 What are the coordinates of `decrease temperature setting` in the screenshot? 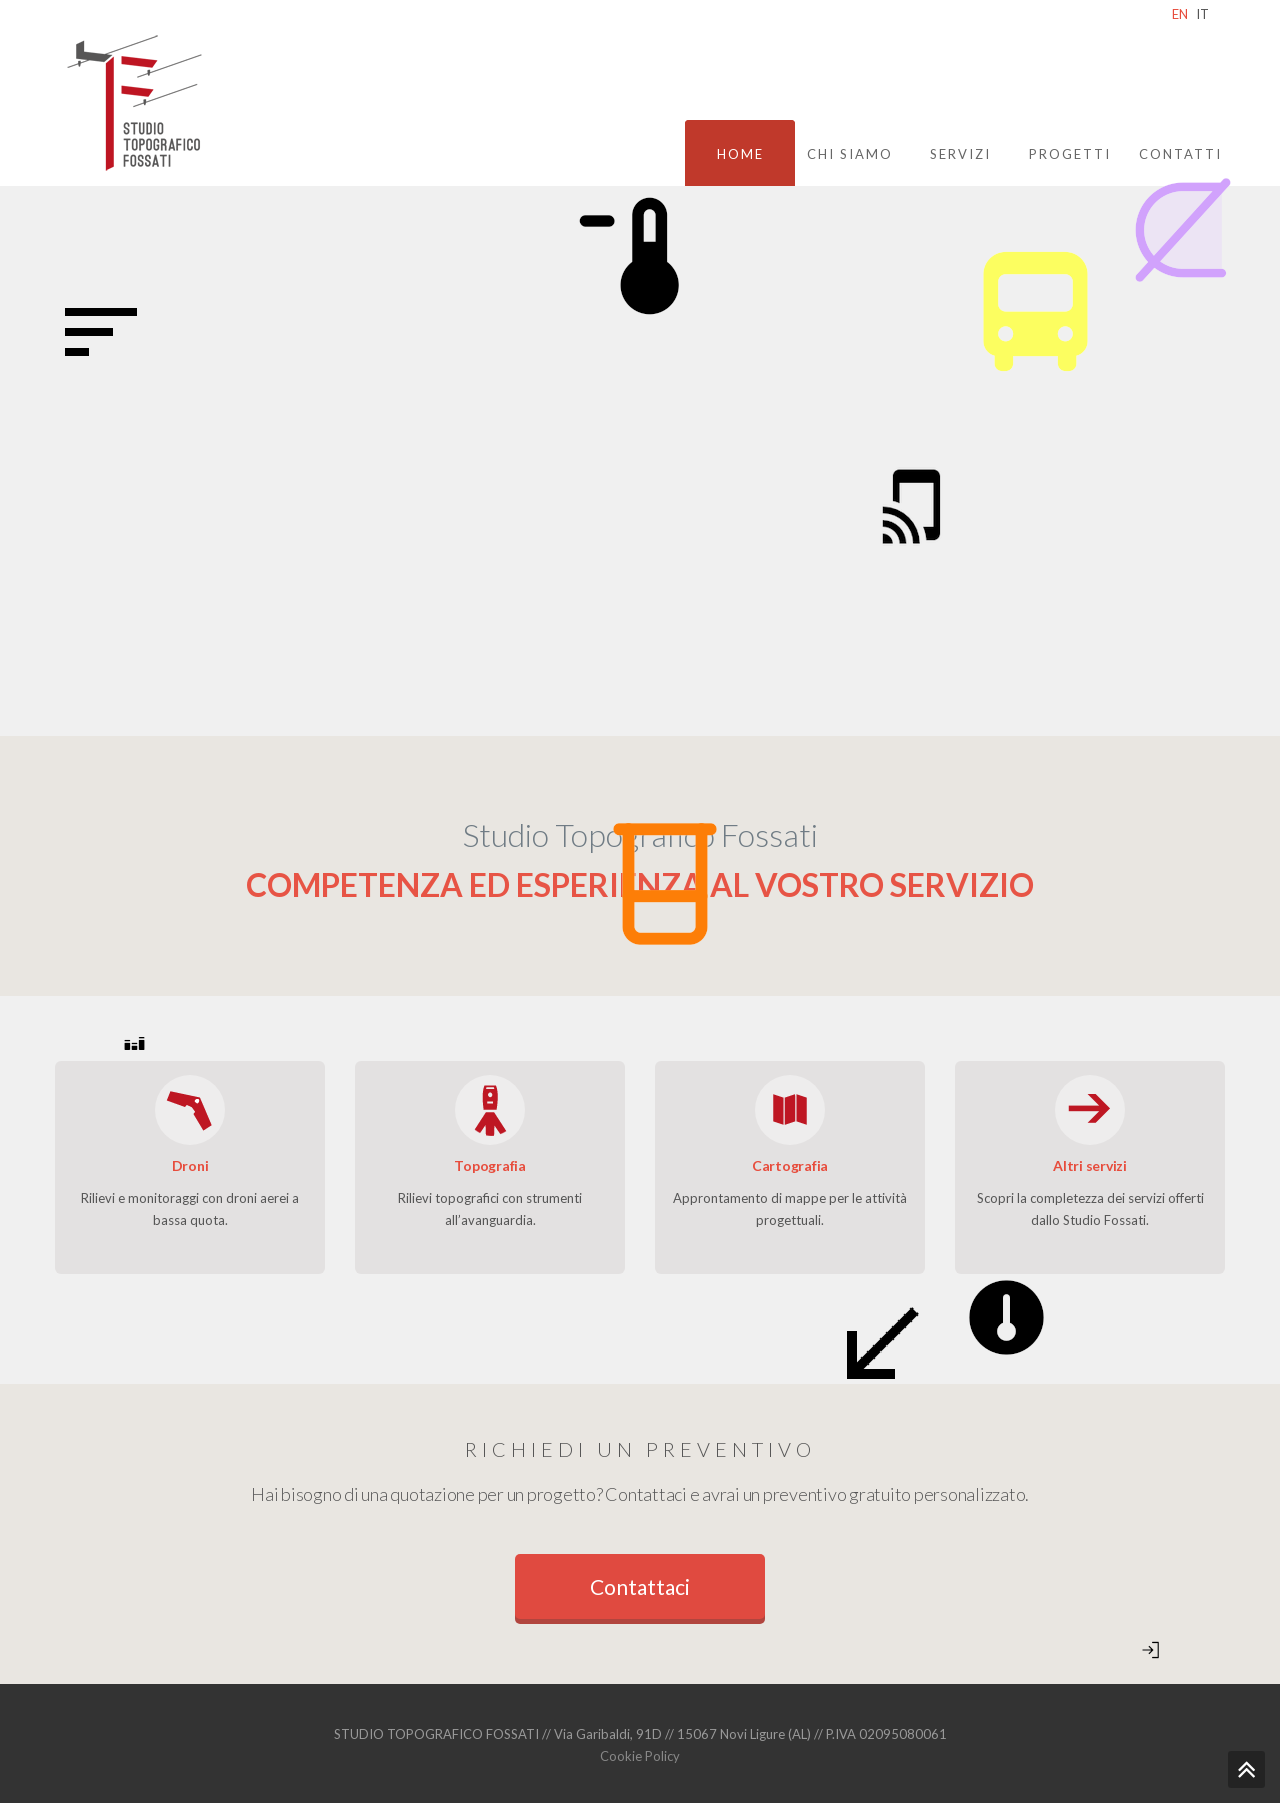 It's located at (638, 256).